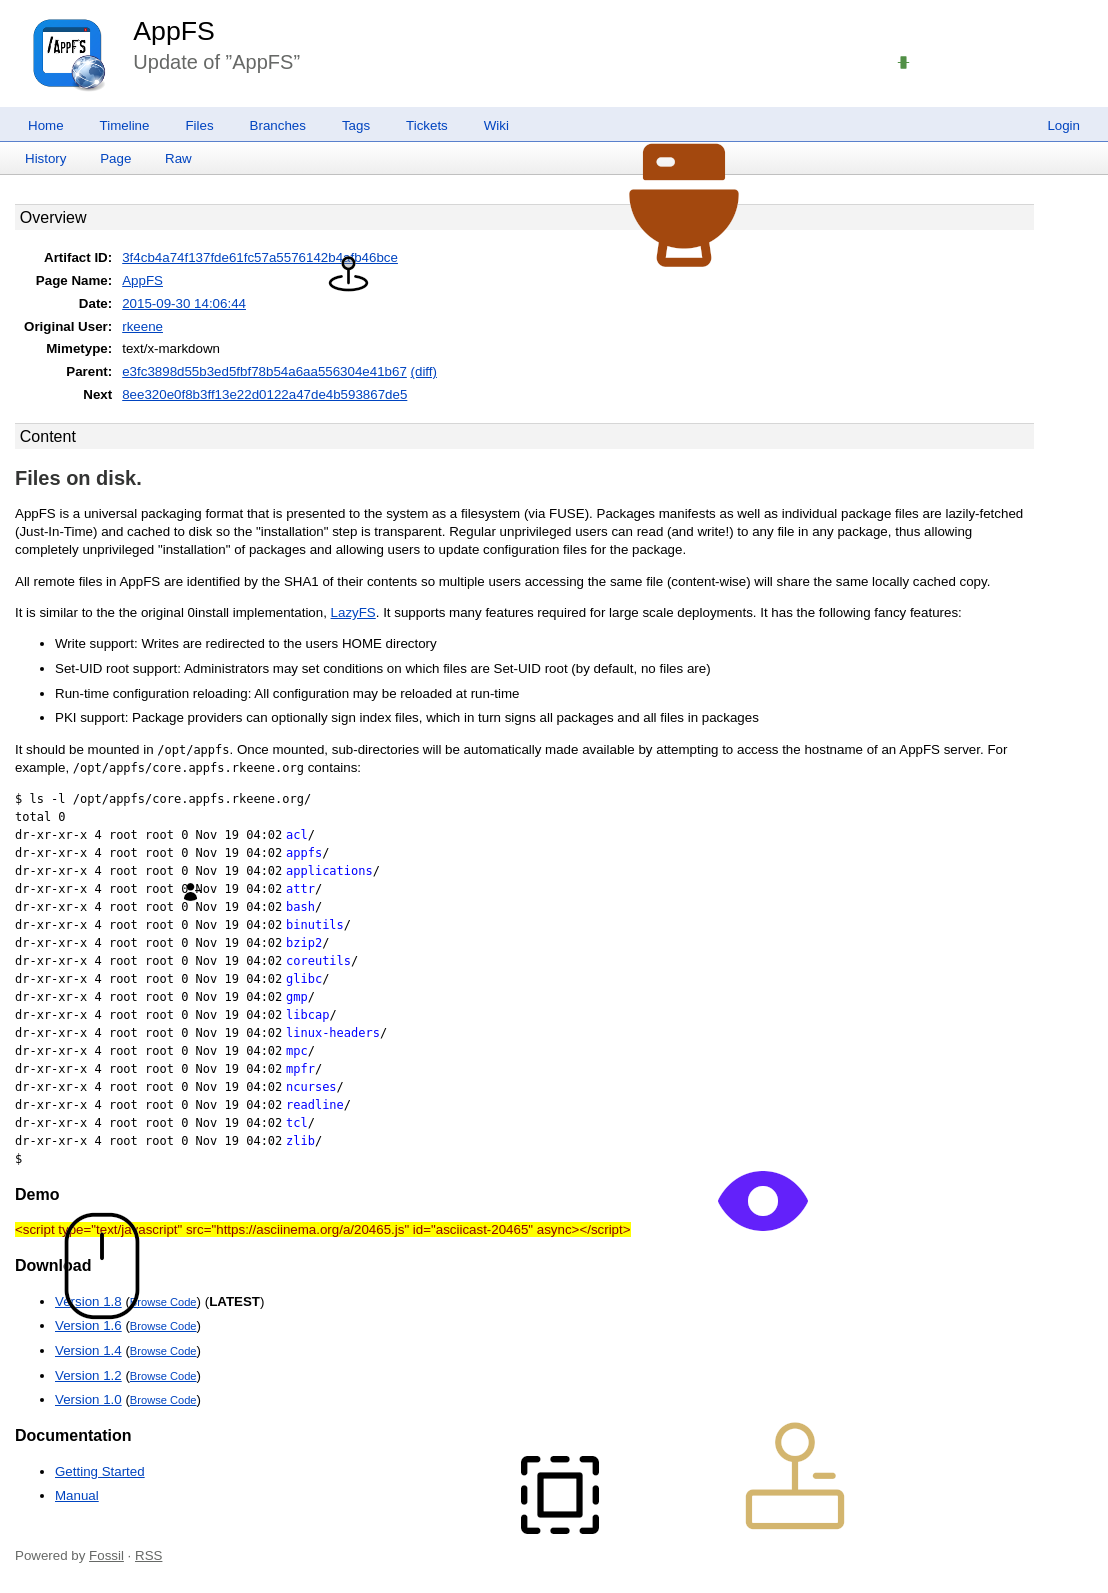 The height and width of the screenshot is (1593, 1108). I want to click on remove a user or contact, so click(192, 892).